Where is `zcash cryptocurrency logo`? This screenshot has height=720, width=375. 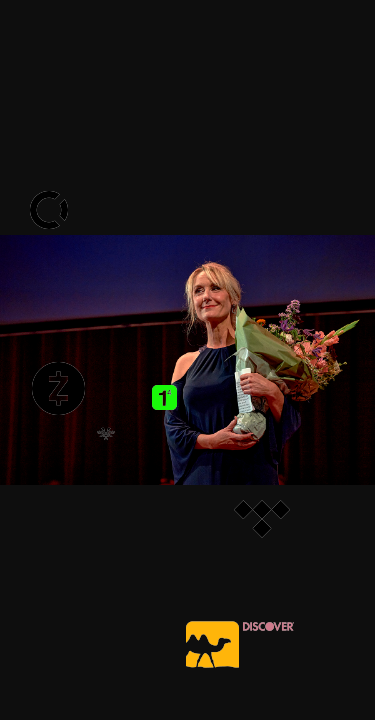
zcash cryptocurrency logo is located at coordinates (58, 388).